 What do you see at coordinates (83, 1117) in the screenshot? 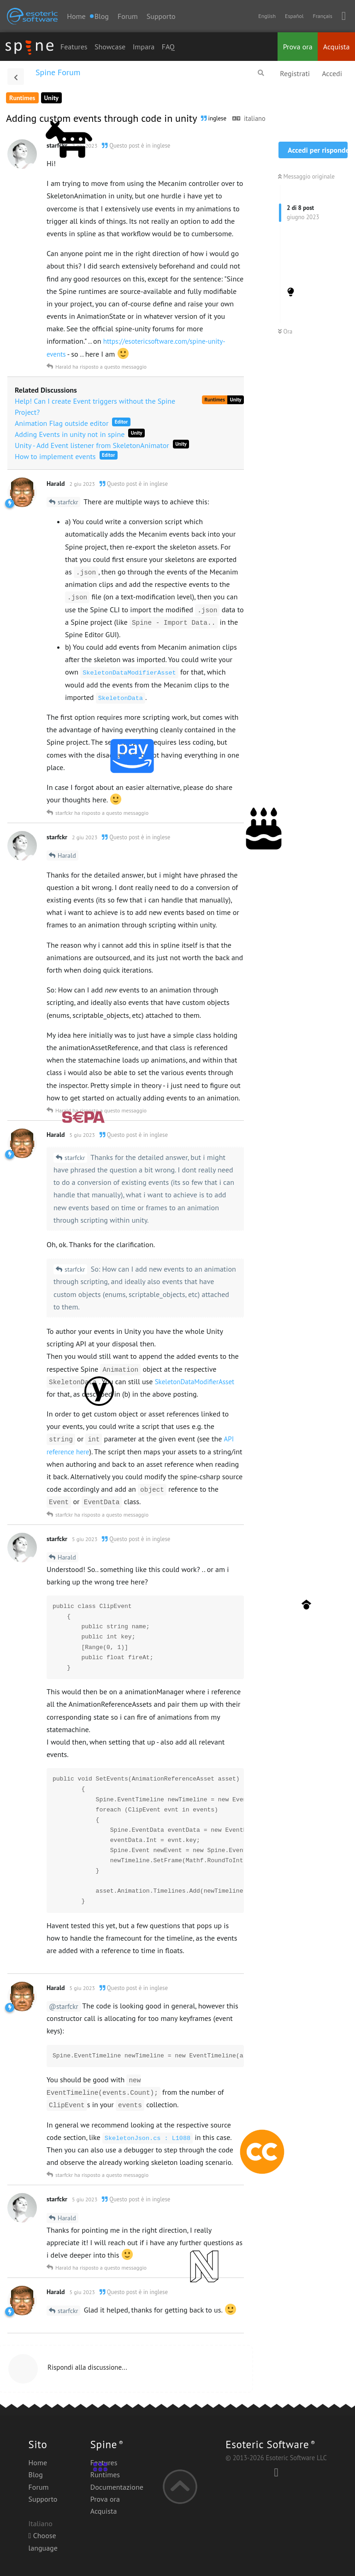
I see `indicates SEPA payment method available` at bounding box center [83, 1117].